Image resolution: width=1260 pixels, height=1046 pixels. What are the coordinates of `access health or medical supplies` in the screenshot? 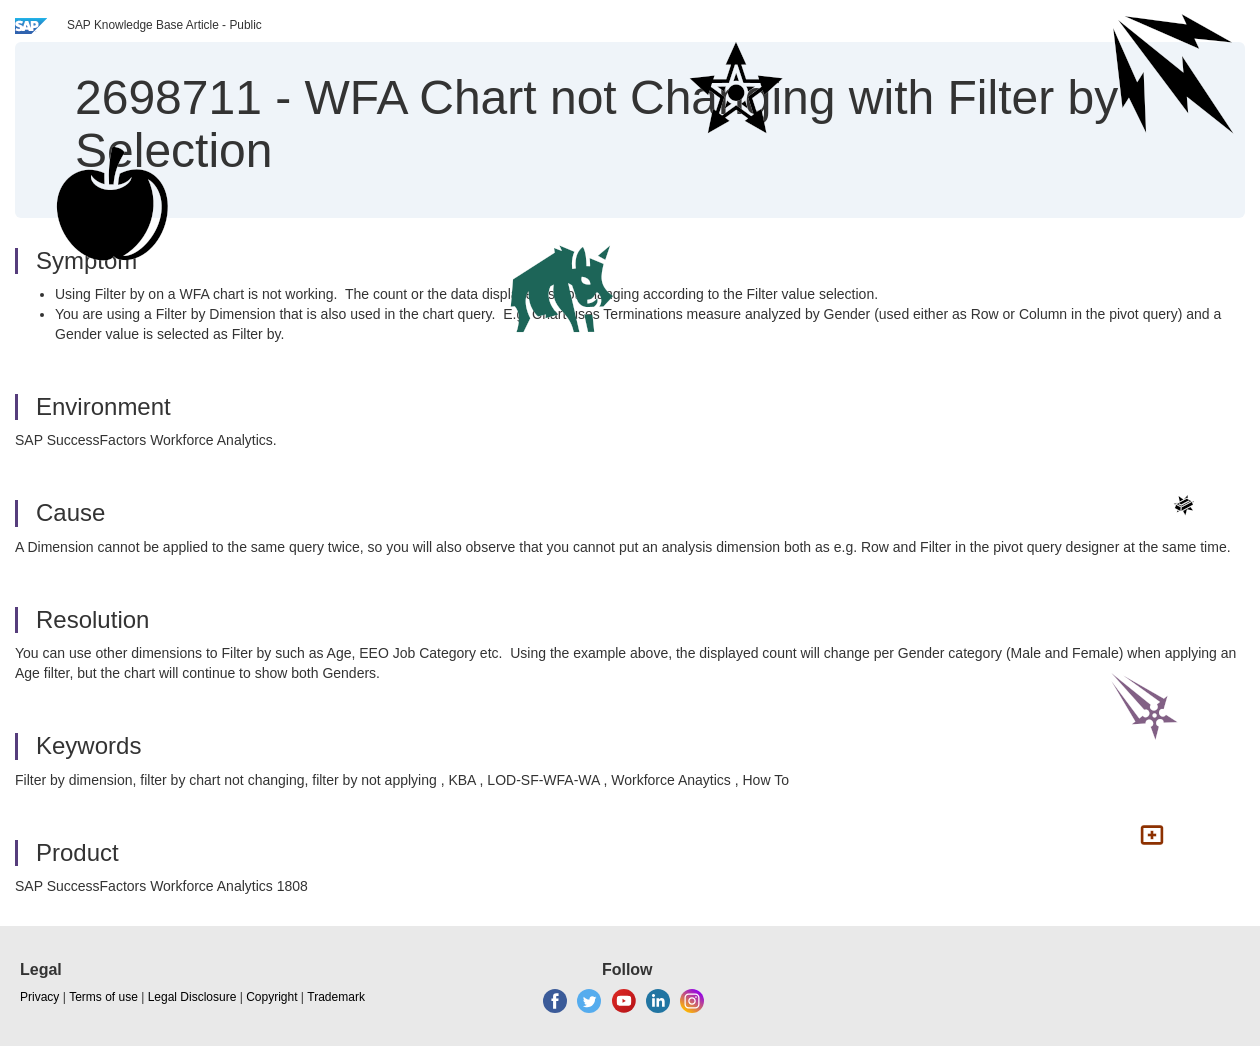 It's located at (1152, 835).